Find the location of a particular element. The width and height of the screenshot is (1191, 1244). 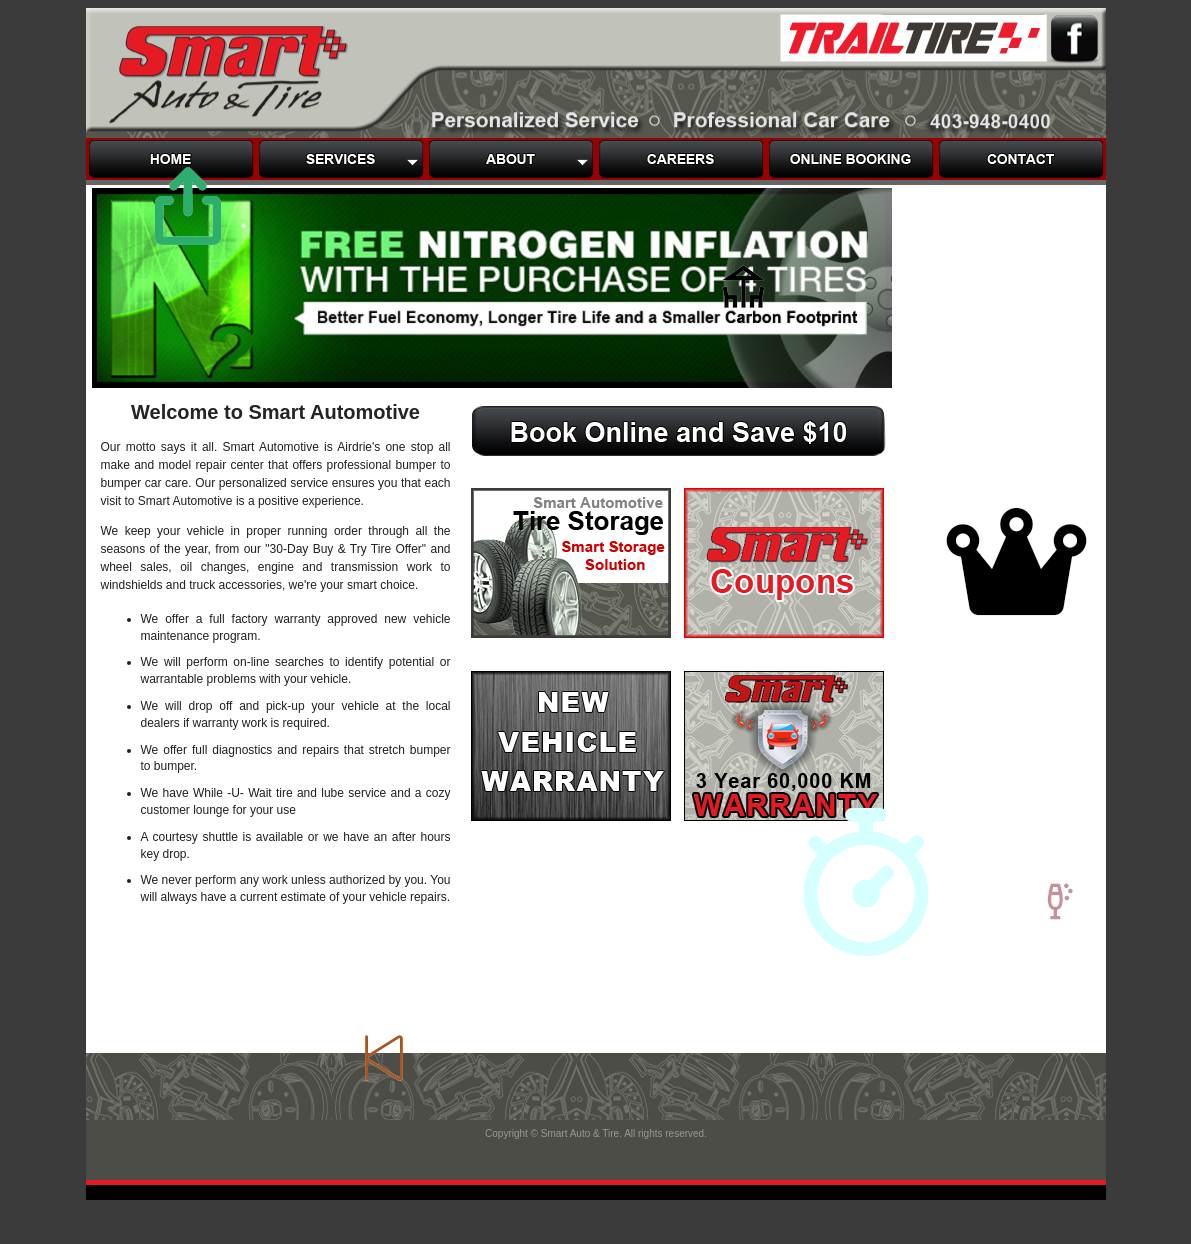

access outdoor or patio-related features is located at coordinates (743, 286).